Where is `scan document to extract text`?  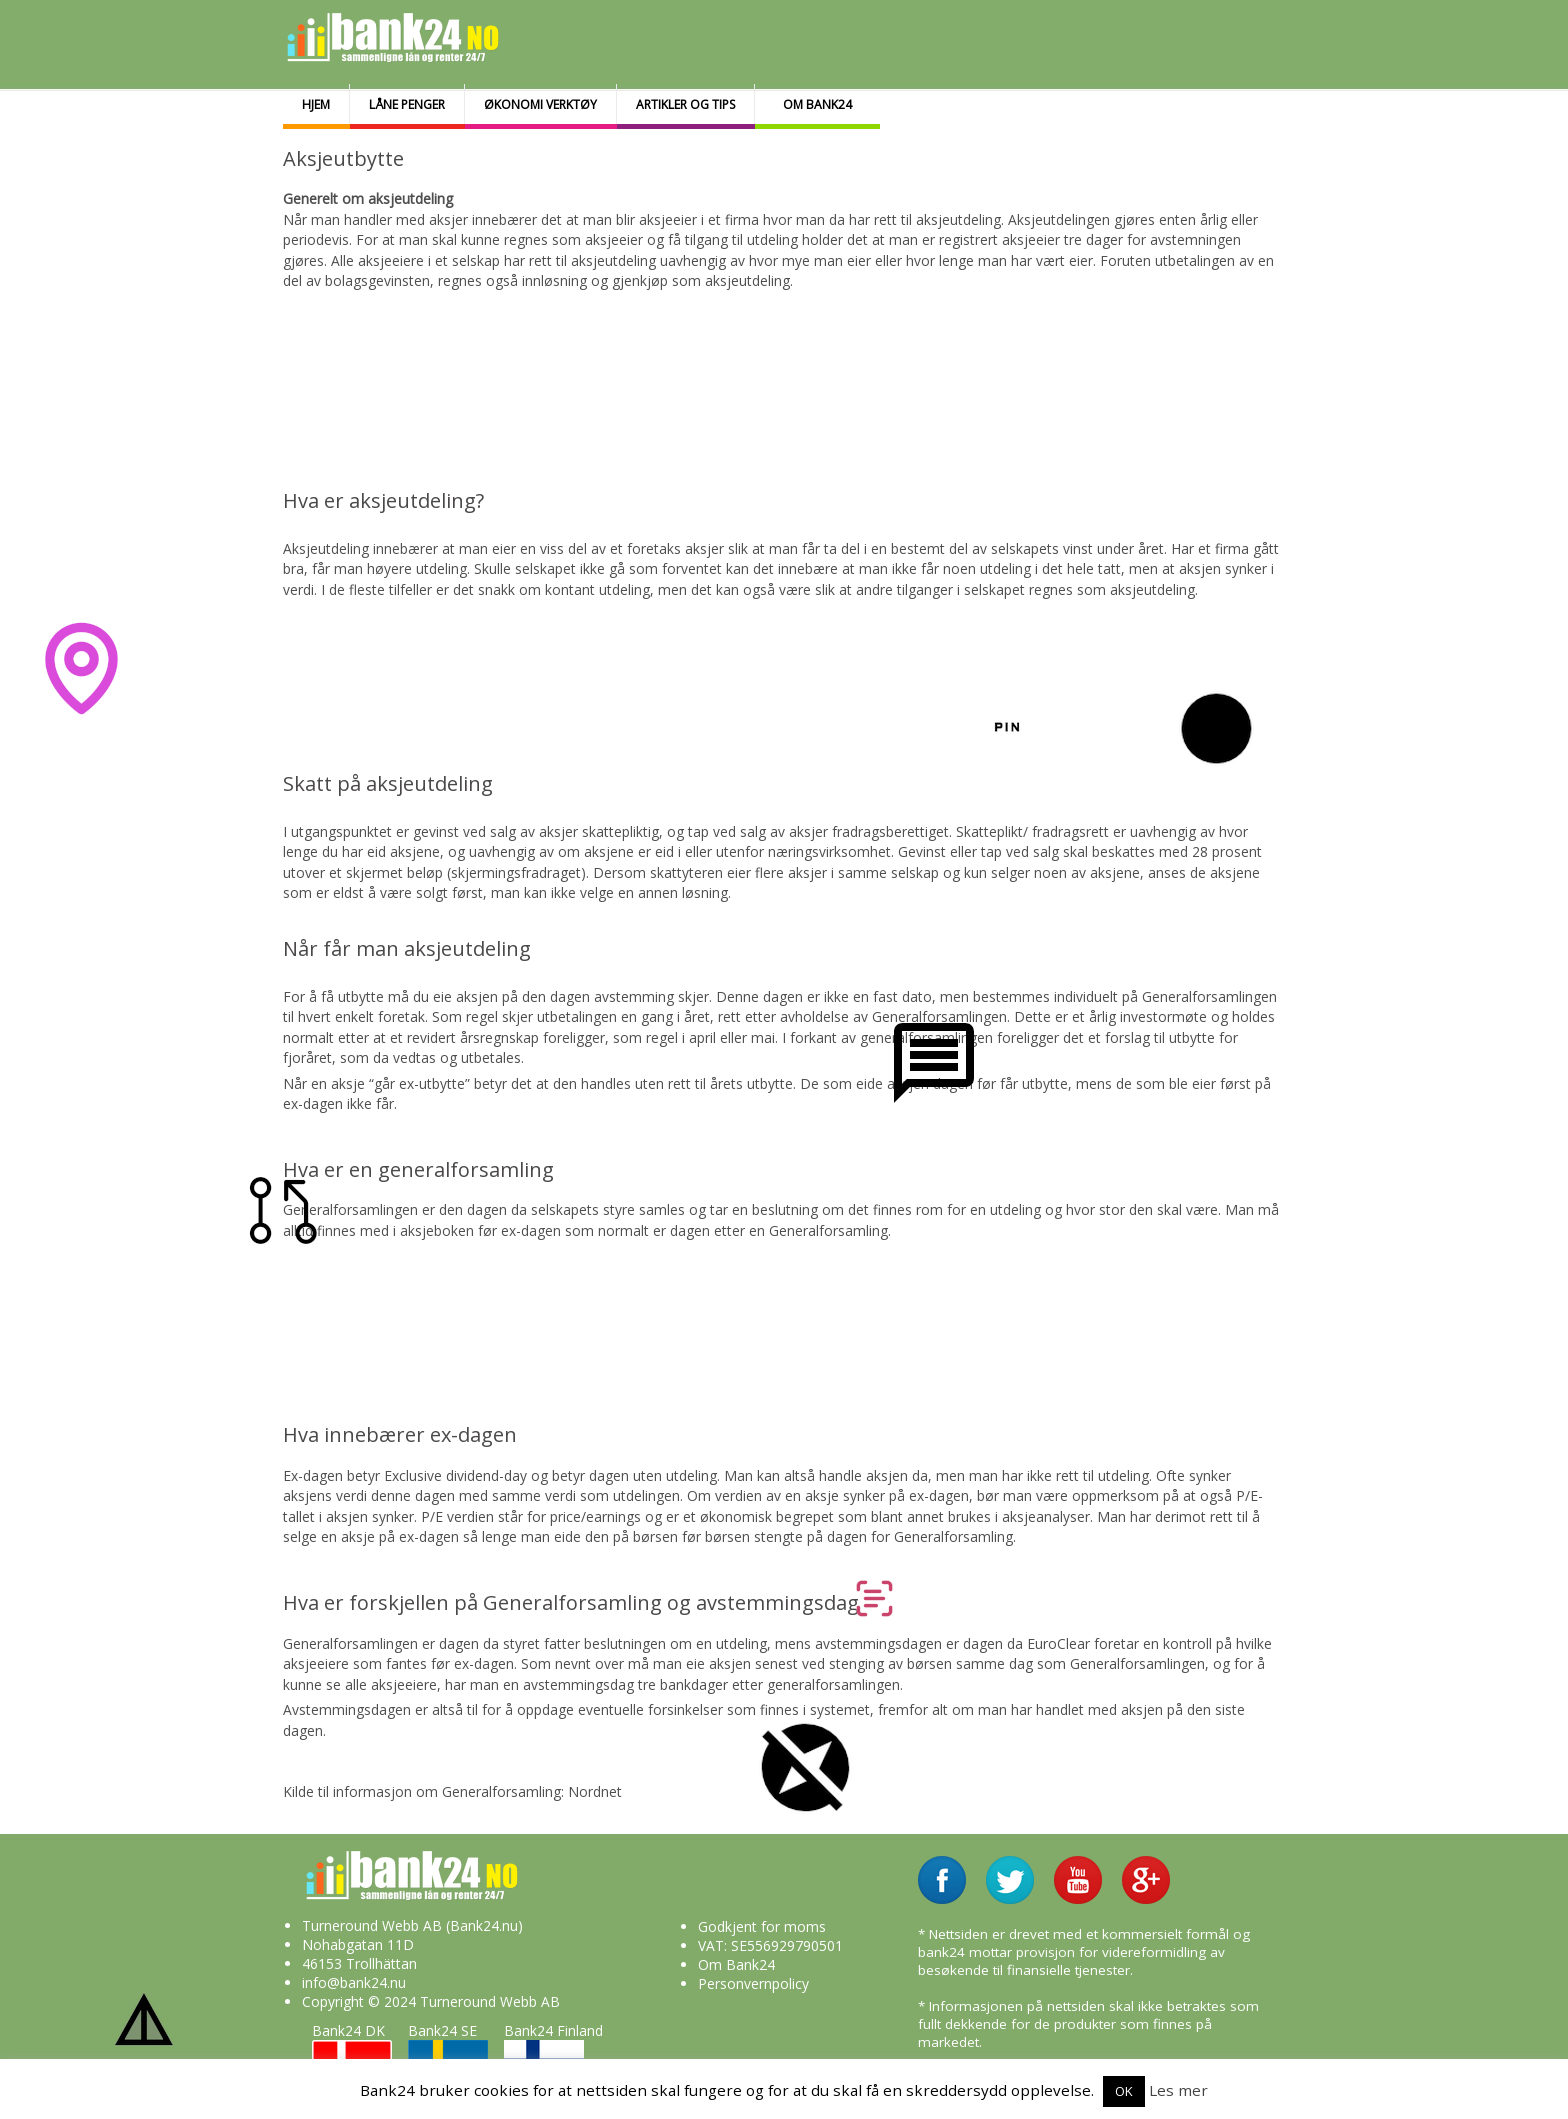 scan document to extract text is located at coordinates (874, 1598).